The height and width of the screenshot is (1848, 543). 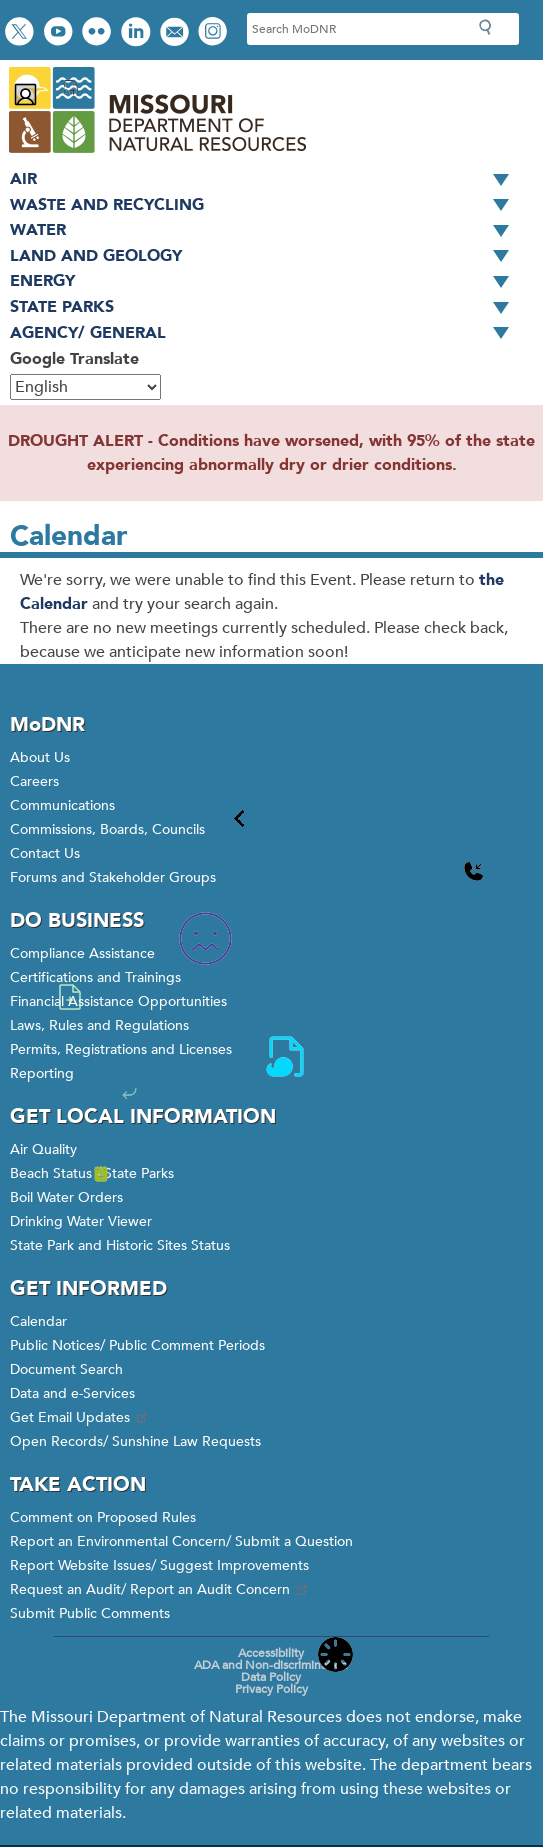 What do you see at coordinates (239, 818) in the screenshot?
I see `go back to the previous screen` at bounding box center [239, 818].